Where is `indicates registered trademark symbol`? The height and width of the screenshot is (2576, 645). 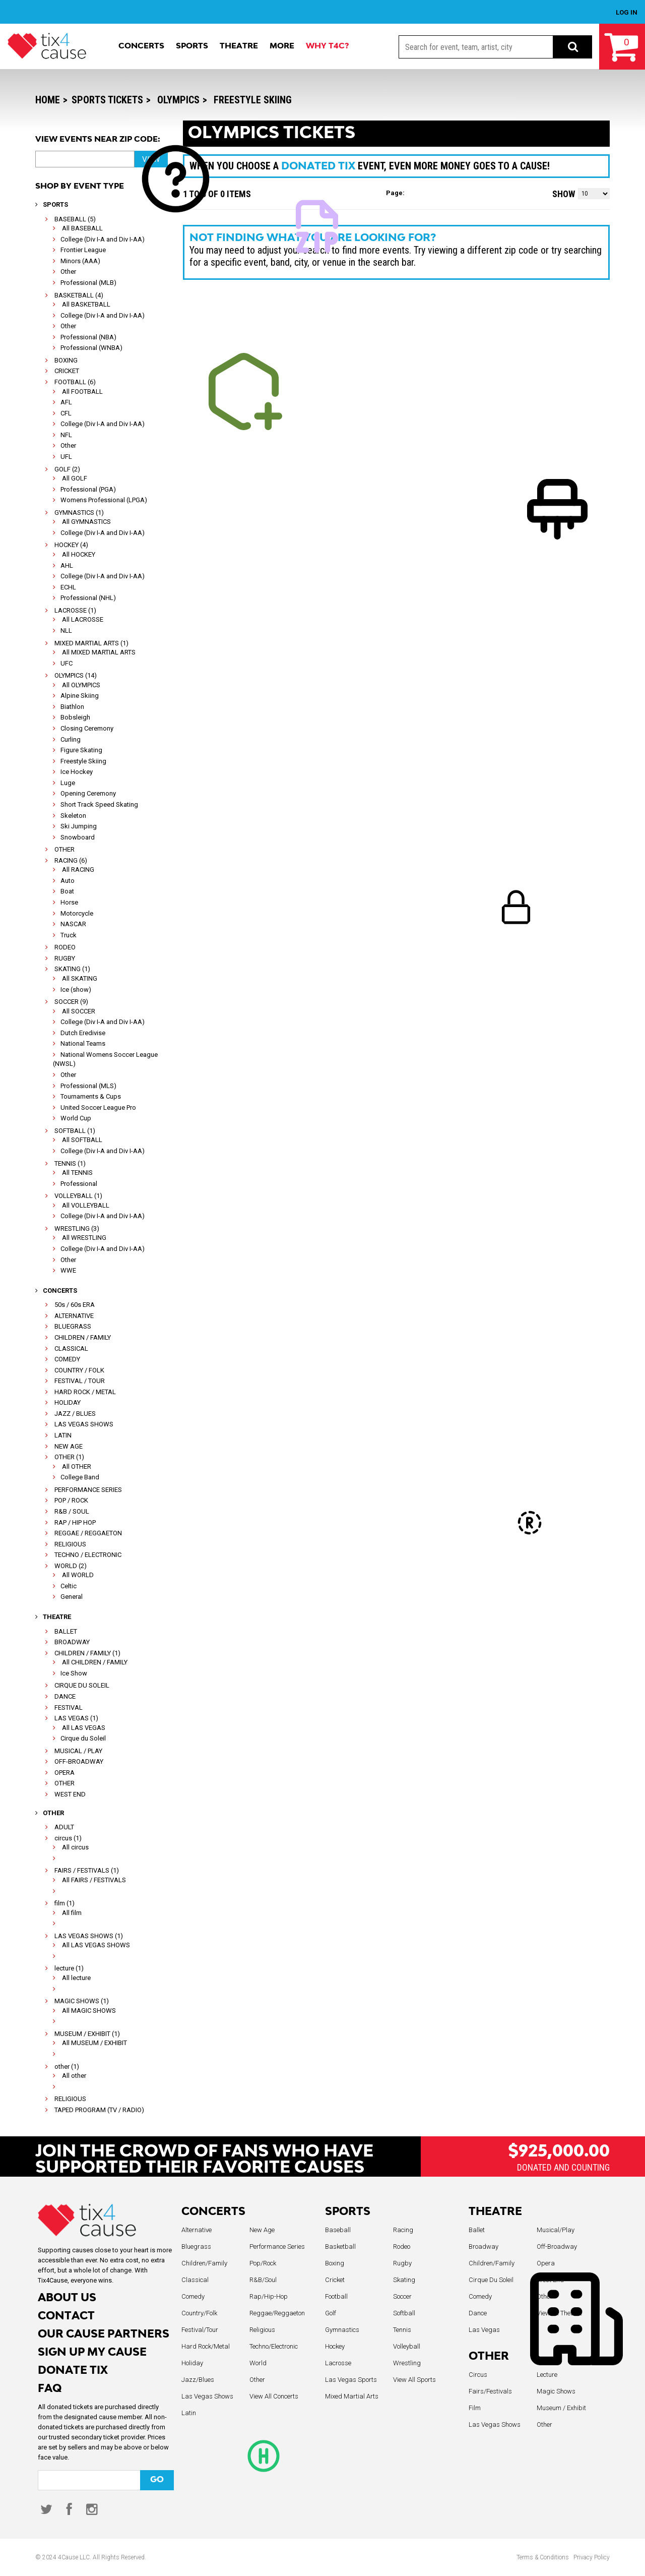 indicates registered trademark symbol is located at coordinates (530, 1523).